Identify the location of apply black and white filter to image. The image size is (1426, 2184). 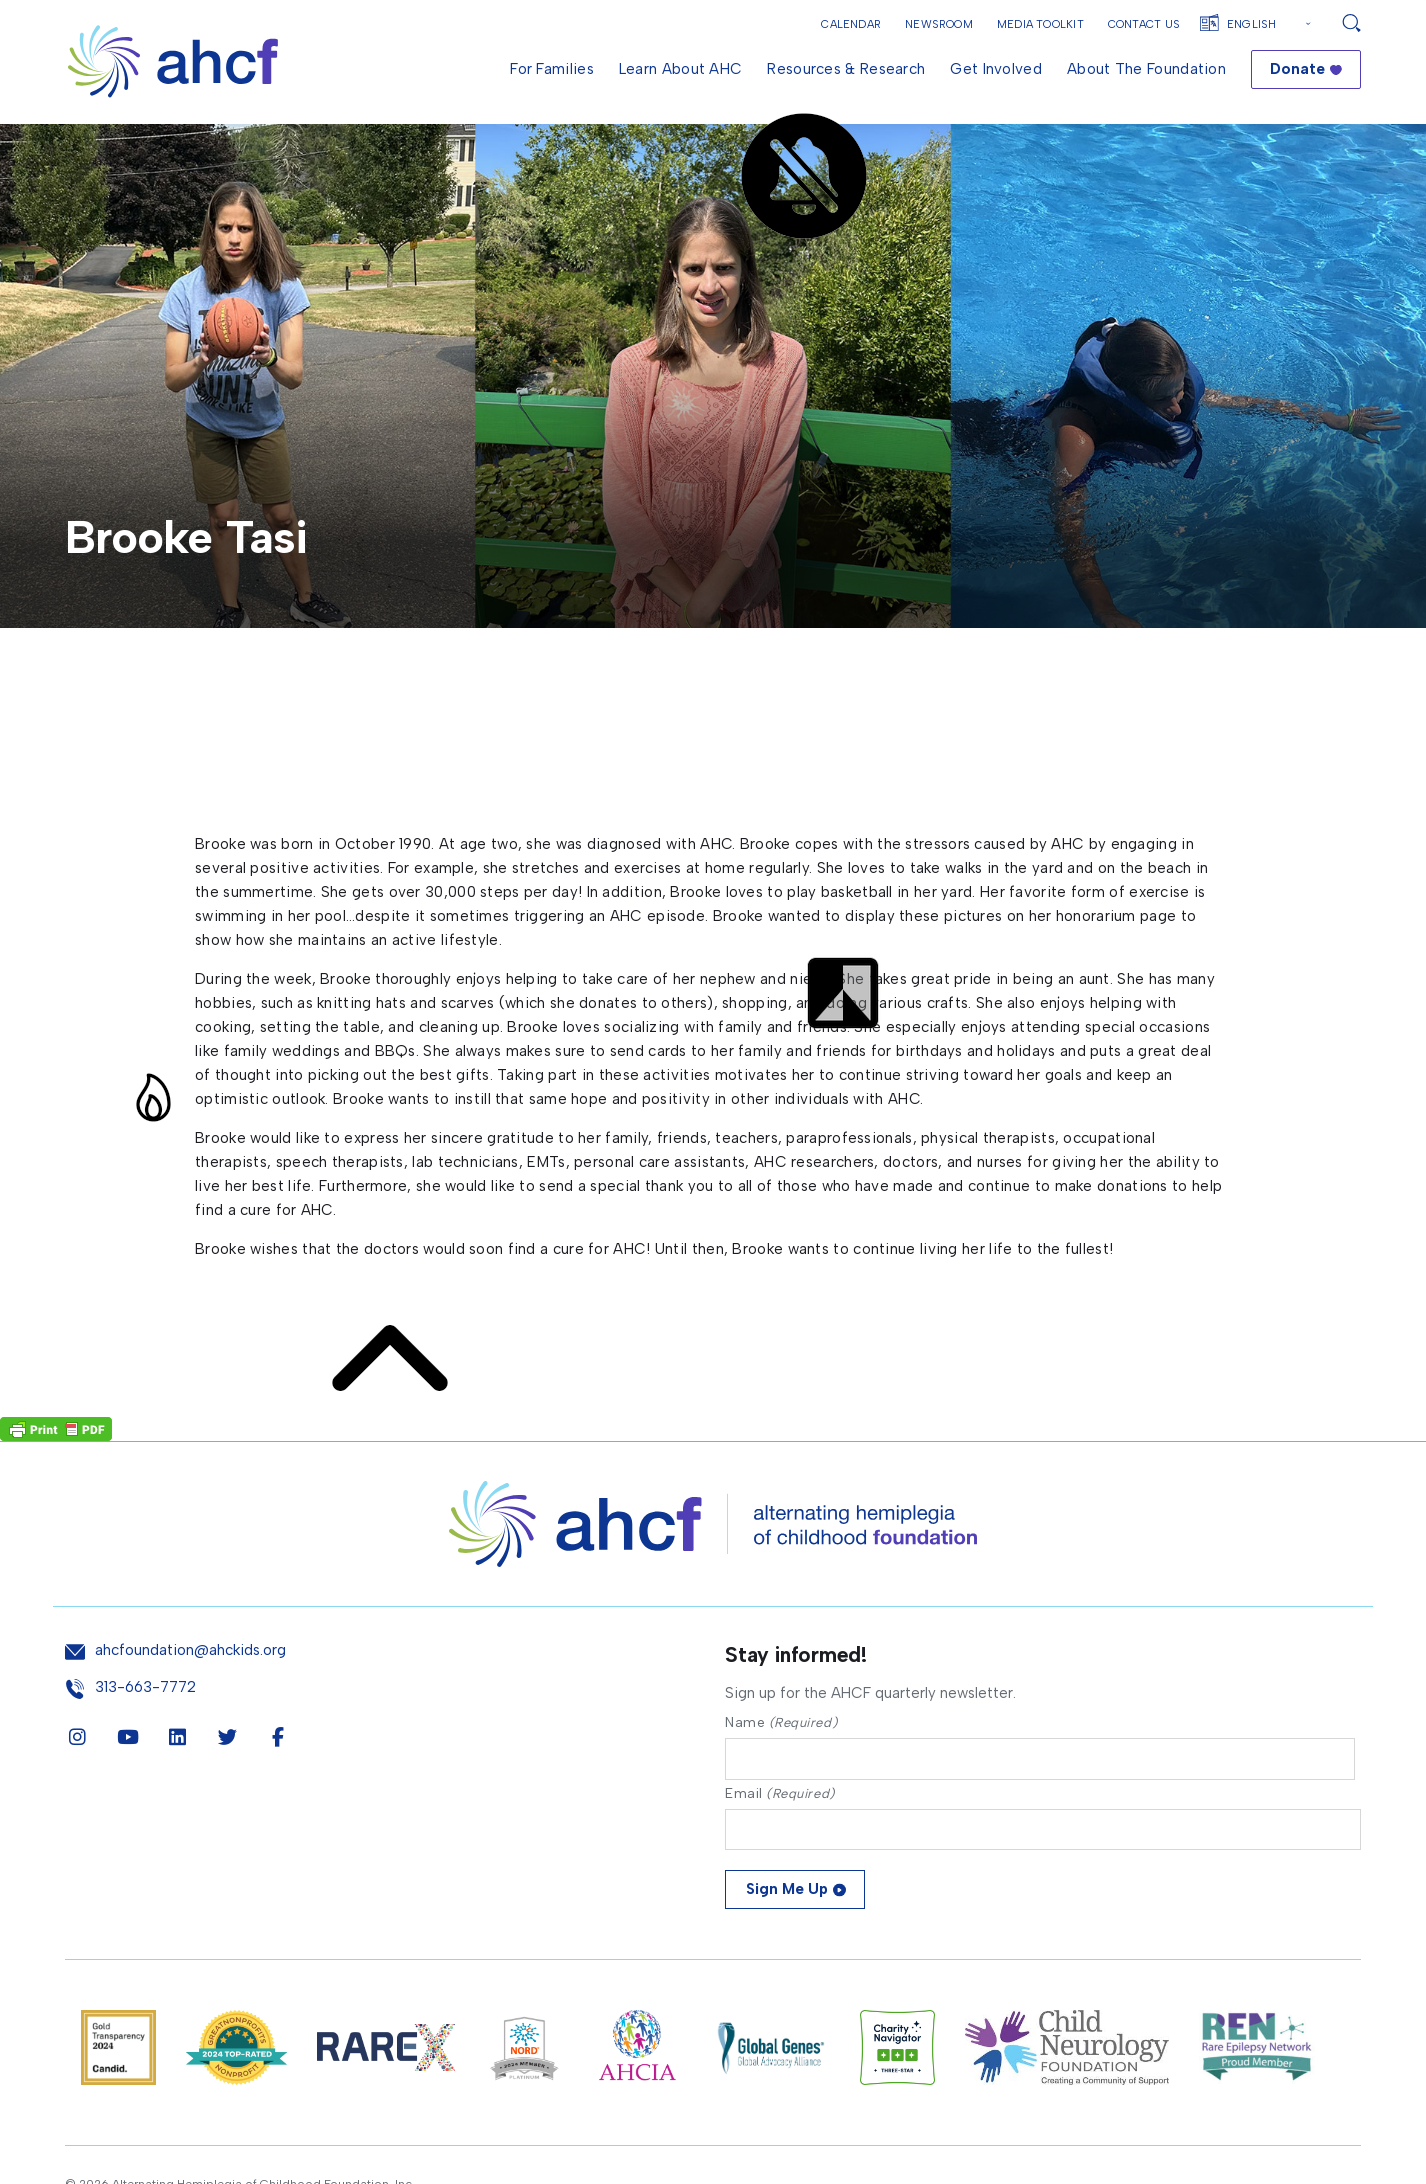
(843, 993).